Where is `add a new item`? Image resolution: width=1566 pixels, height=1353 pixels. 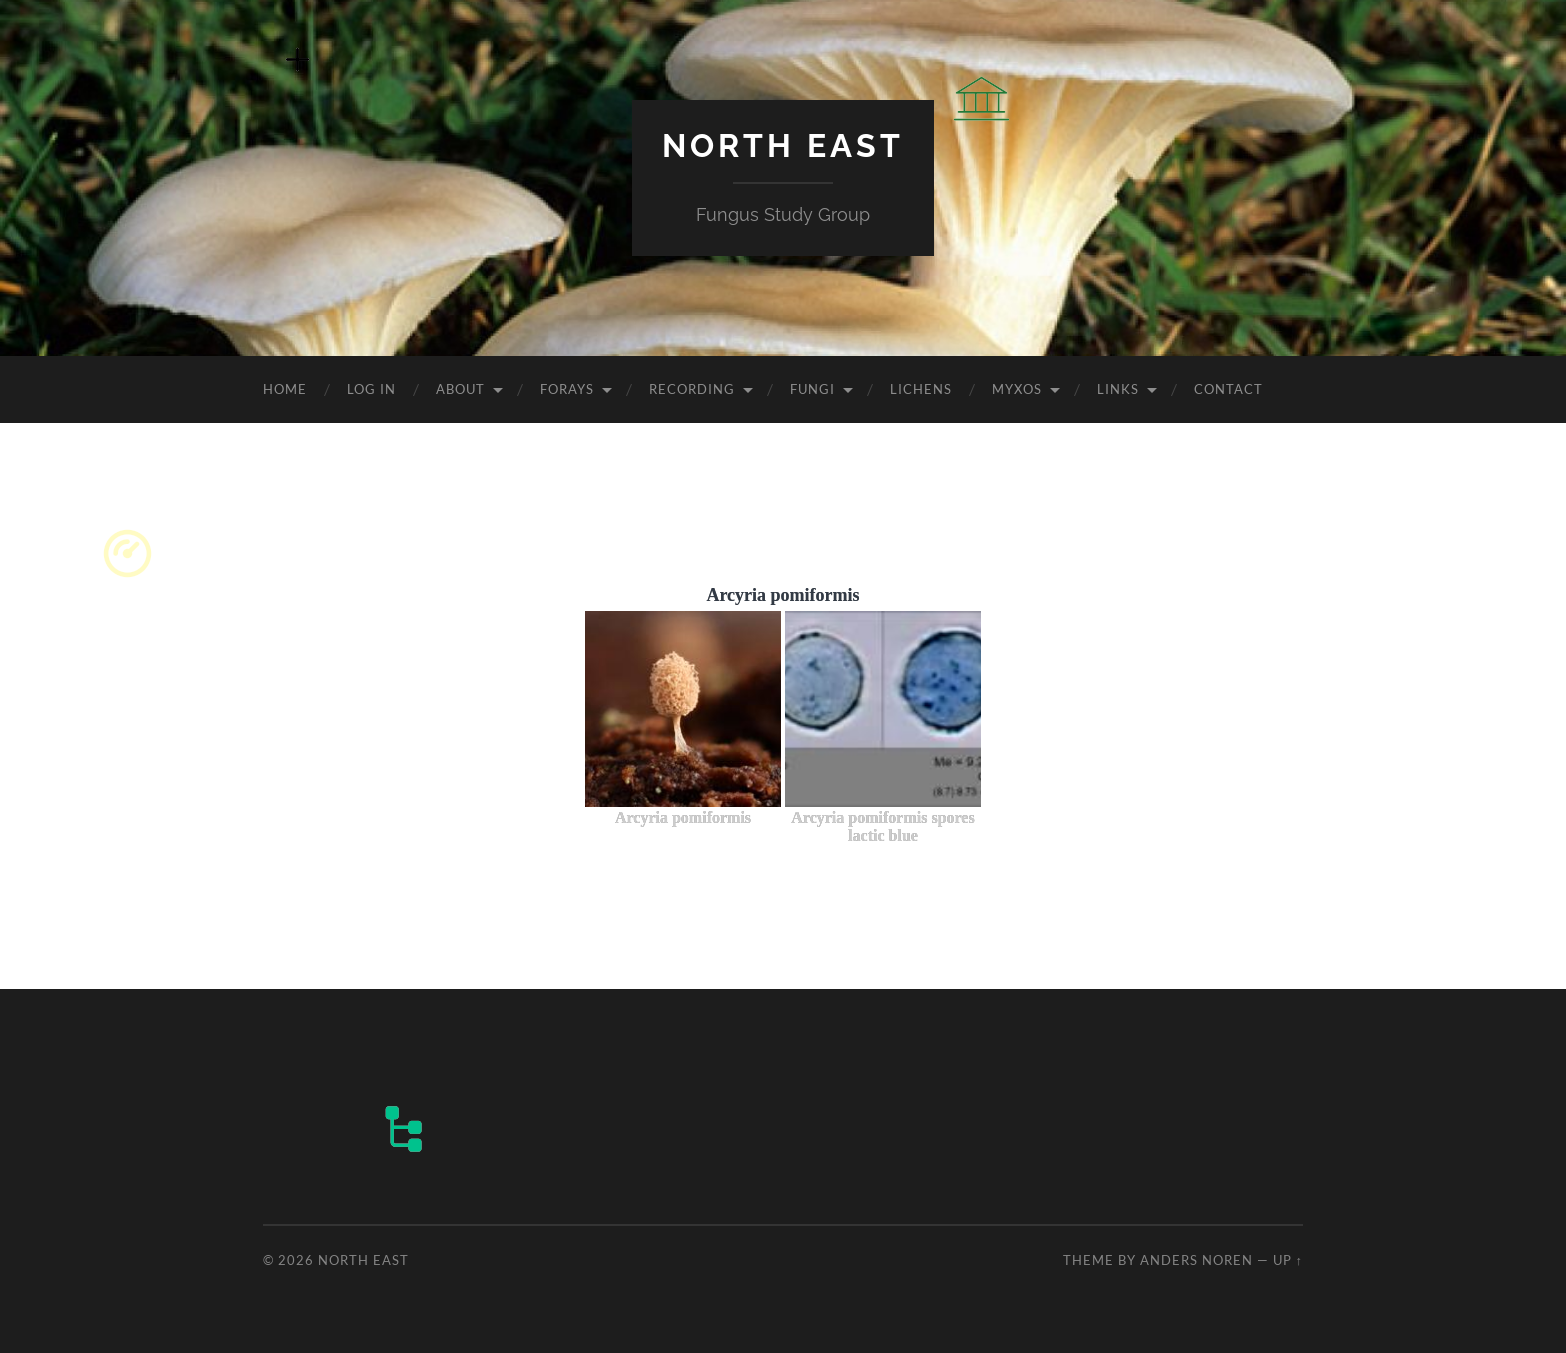 add a new item is located at coordinates (297, 59).